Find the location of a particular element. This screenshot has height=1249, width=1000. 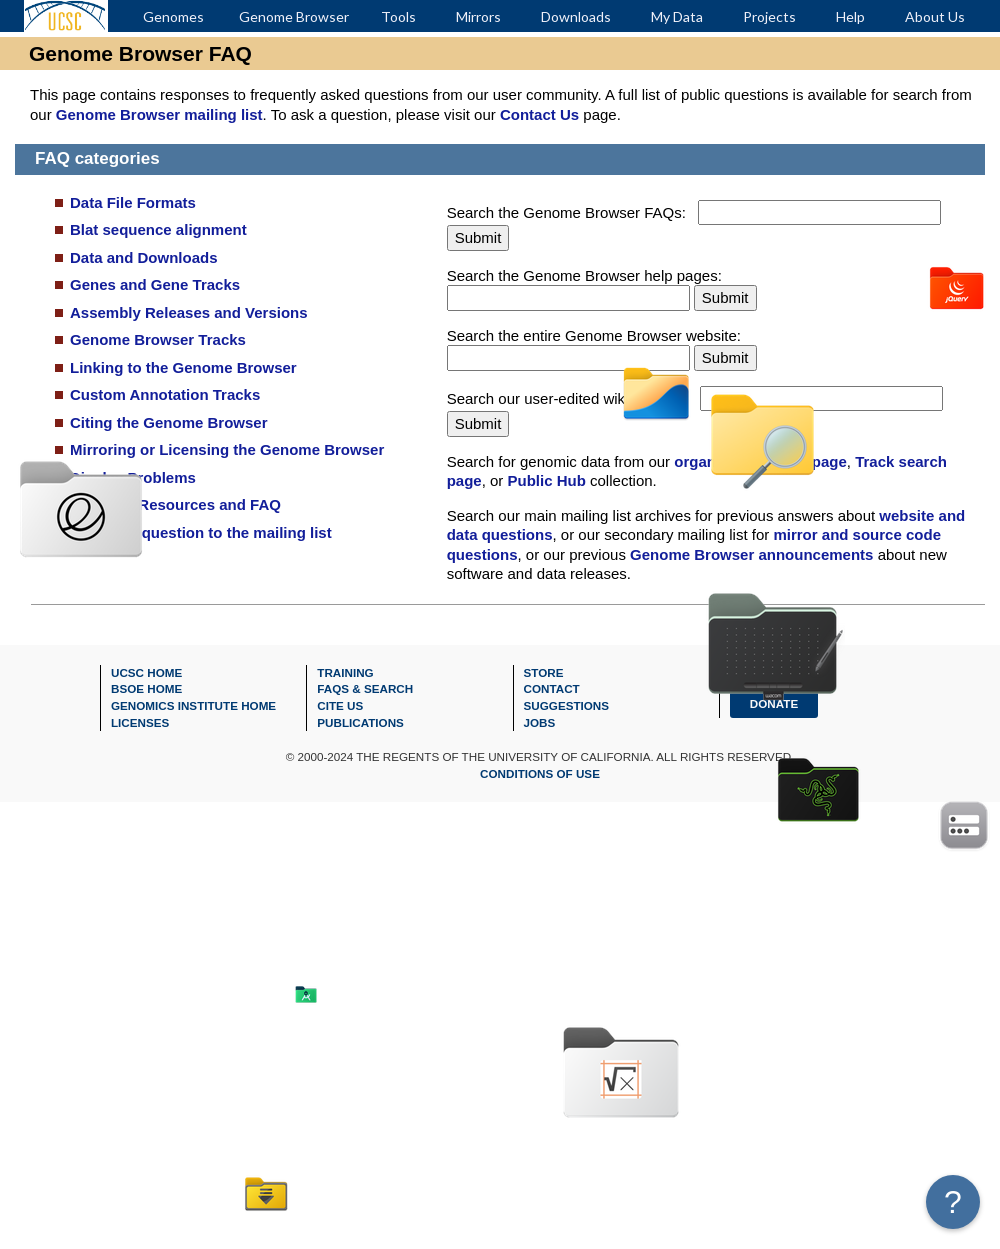

open your getgo download manager folder is located at coordinates (266, 1195).